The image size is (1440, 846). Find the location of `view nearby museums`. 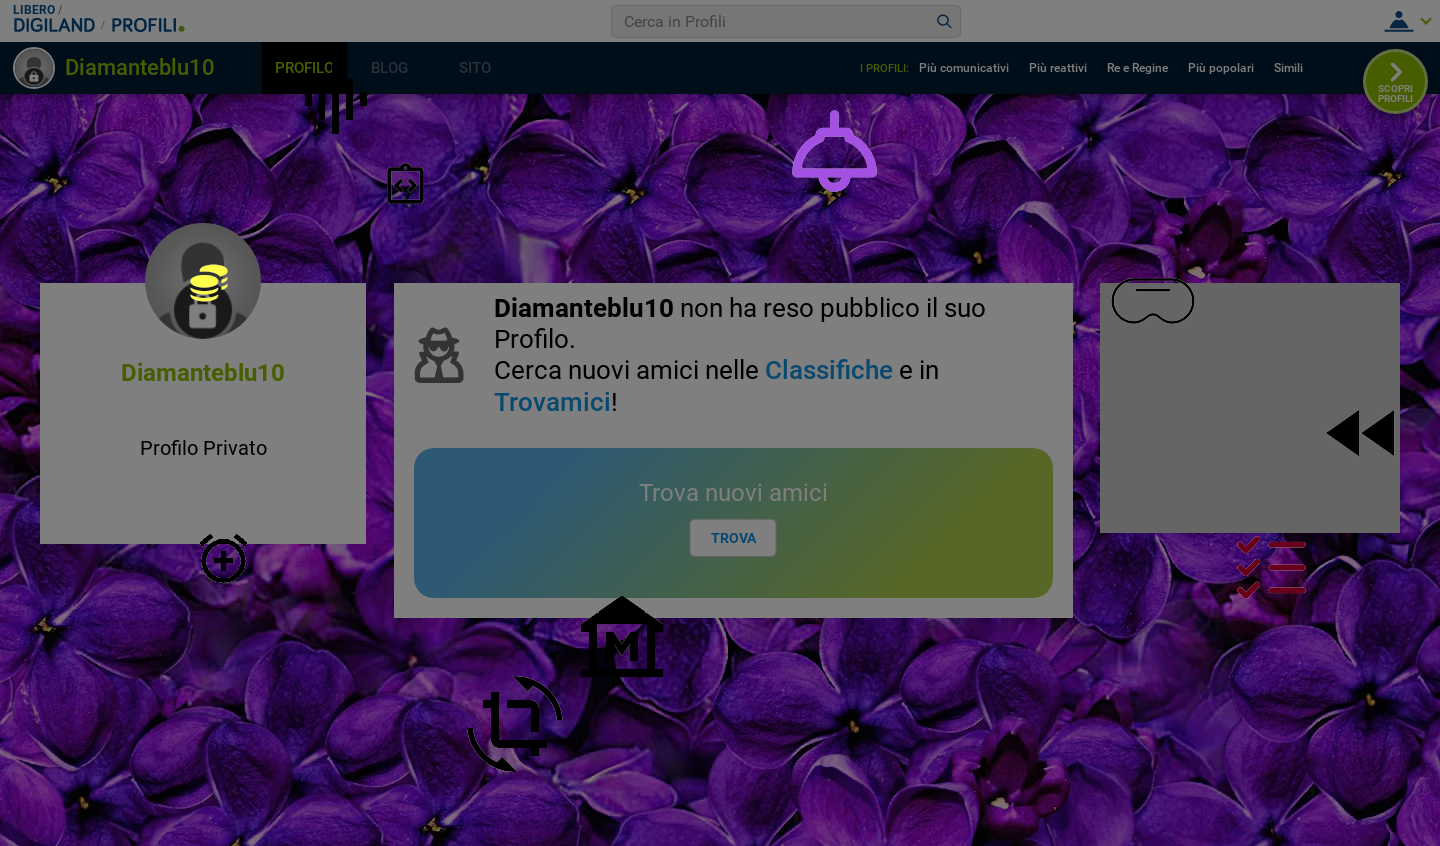

view nearby museums is located at coordinates (622, 636).